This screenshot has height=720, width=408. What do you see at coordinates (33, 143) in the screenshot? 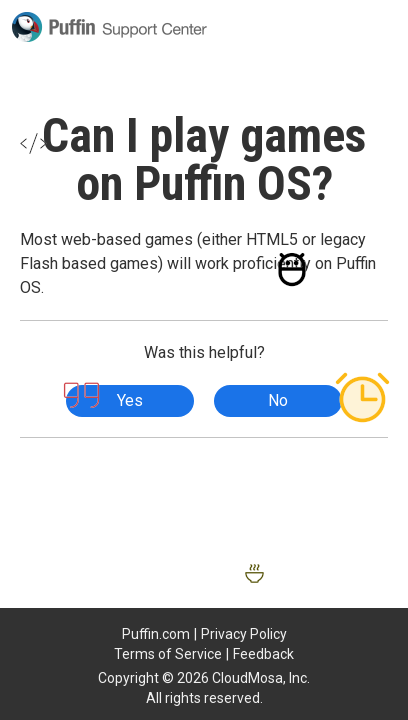
I see `view or edit source code` at bounding box center [33, 143].